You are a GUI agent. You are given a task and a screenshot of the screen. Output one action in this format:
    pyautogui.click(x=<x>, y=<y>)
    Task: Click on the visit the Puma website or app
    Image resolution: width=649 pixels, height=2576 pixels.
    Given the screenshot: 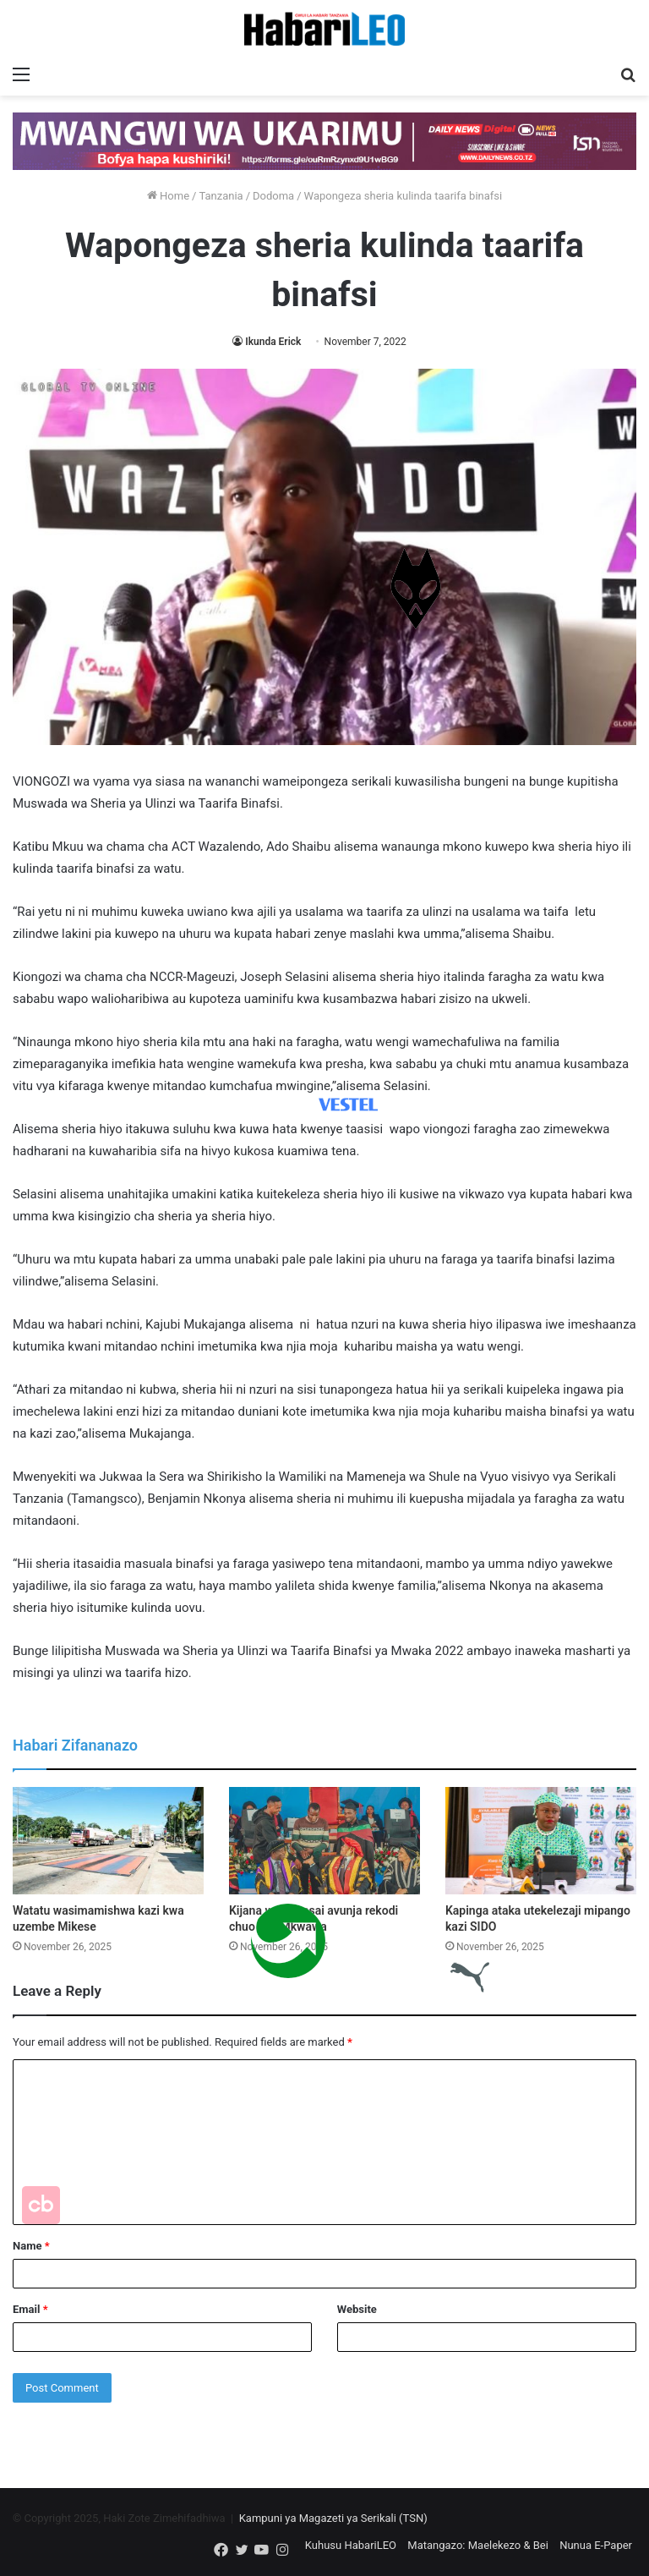 What is the action you would take?
    pyautogui.click(x=470, y=1977)
    